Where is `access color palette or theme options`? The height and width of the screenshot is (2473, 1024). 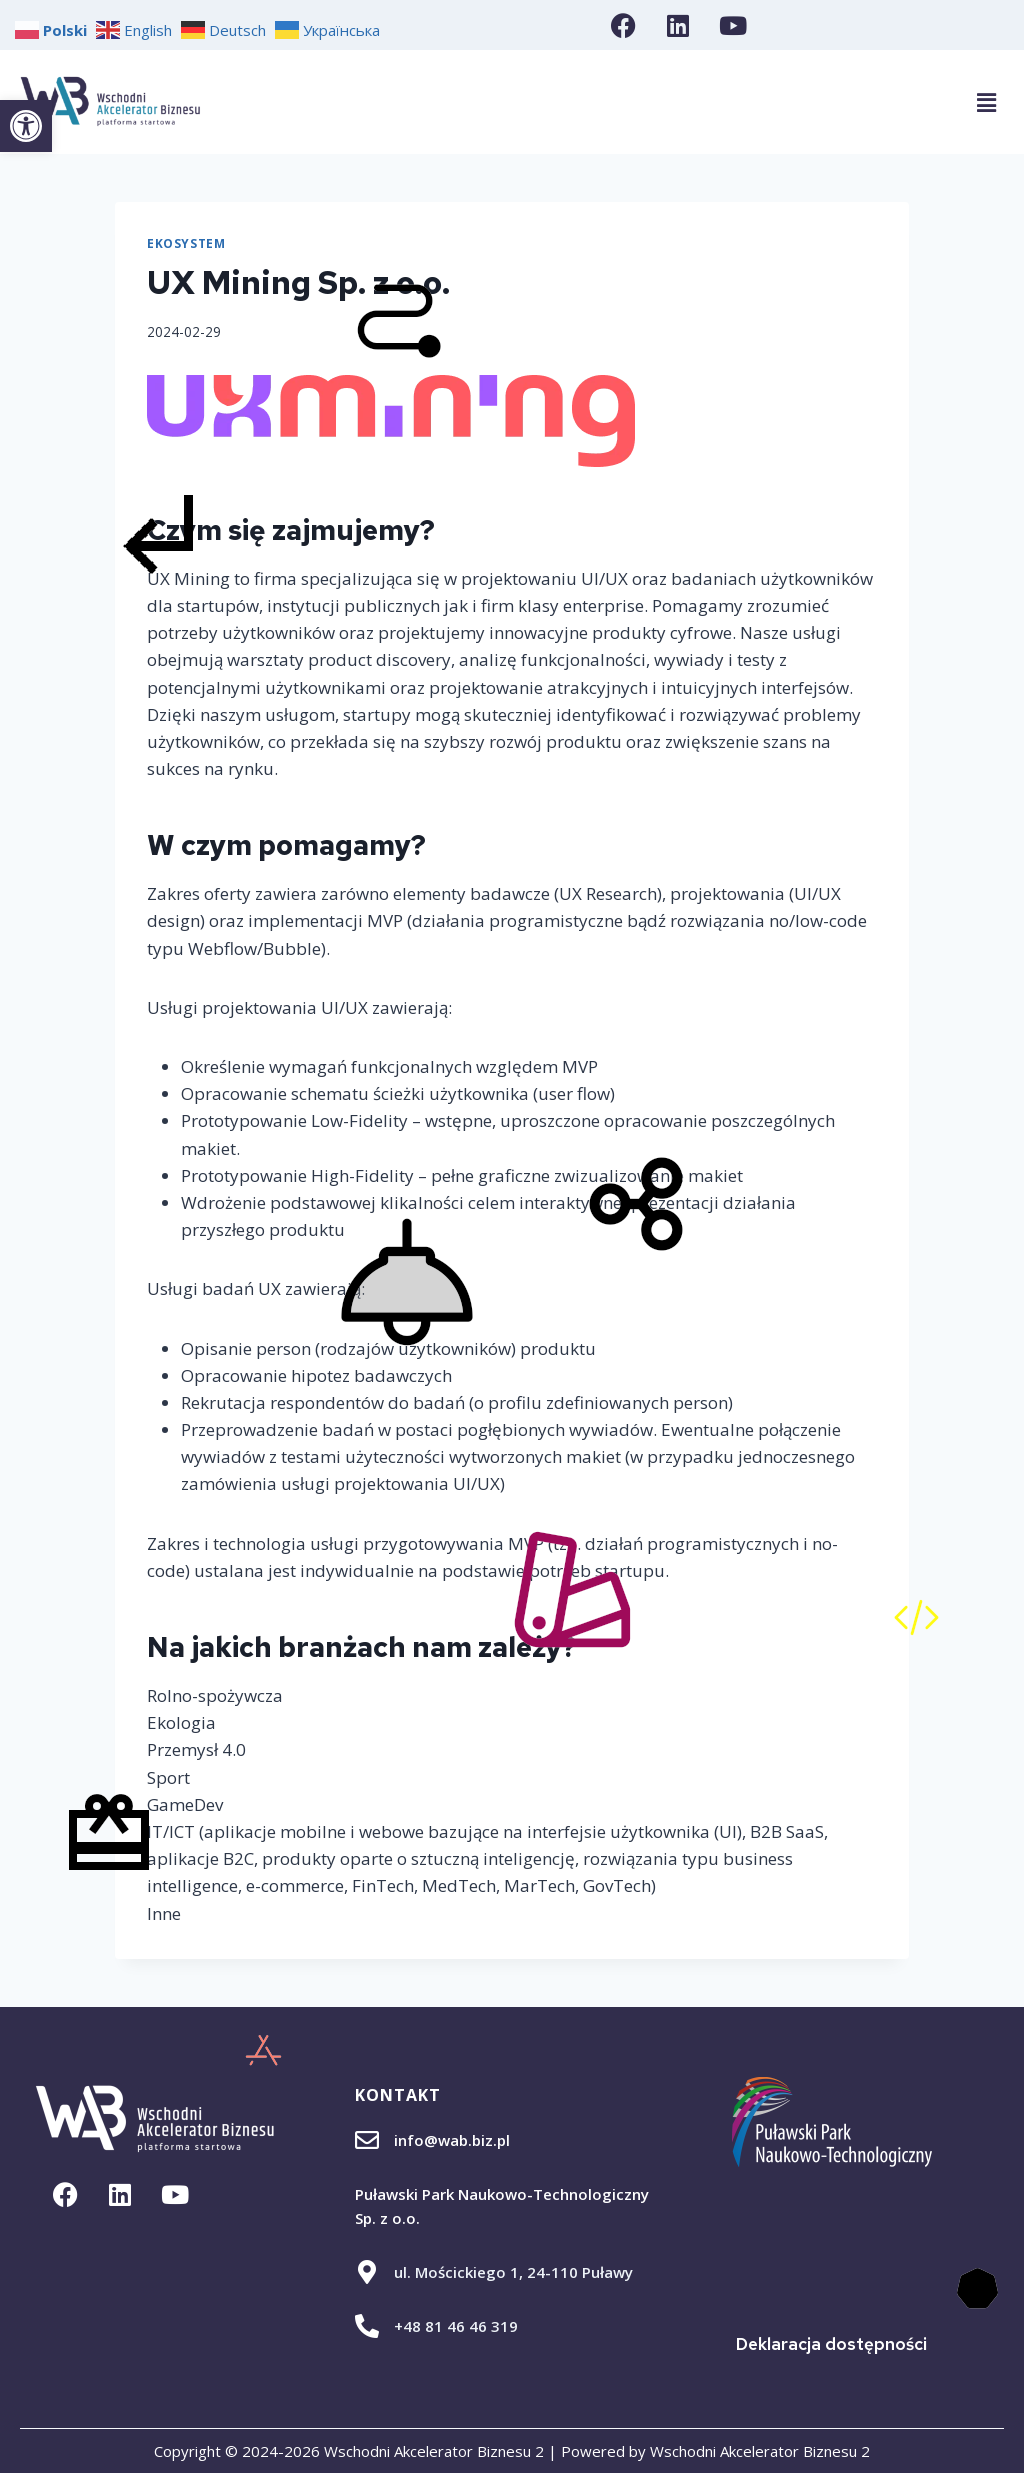
access color palette or theme options is located at coordinates (568, 1594).